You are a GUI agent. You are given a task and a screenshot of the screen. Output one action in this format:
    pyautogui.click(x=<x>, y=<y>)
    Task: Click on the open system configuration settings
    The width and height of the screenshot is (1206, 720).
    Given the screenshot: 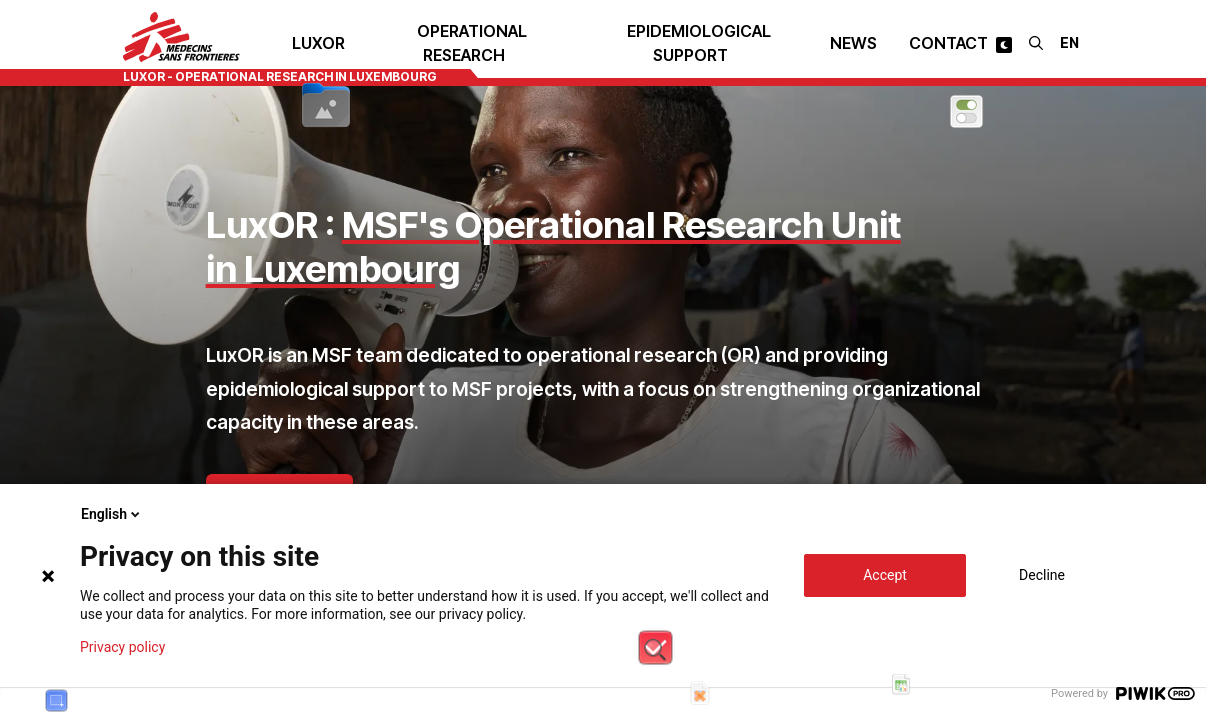 What is the action you would take?
    pyautogui.click(x=655, y=647)
    